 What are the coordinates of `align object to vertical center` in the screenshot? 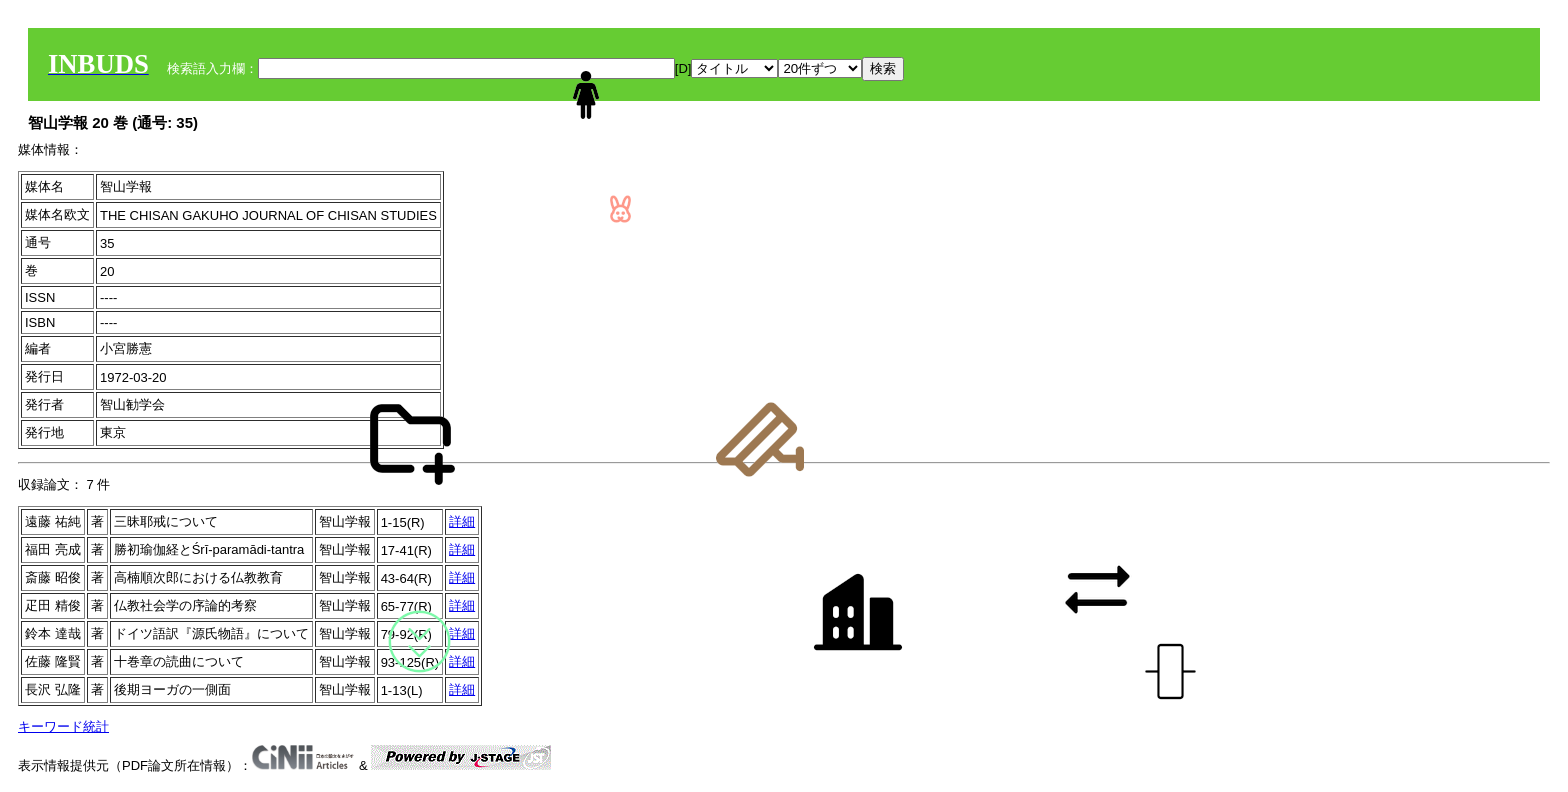 It's located at (1170, 671).